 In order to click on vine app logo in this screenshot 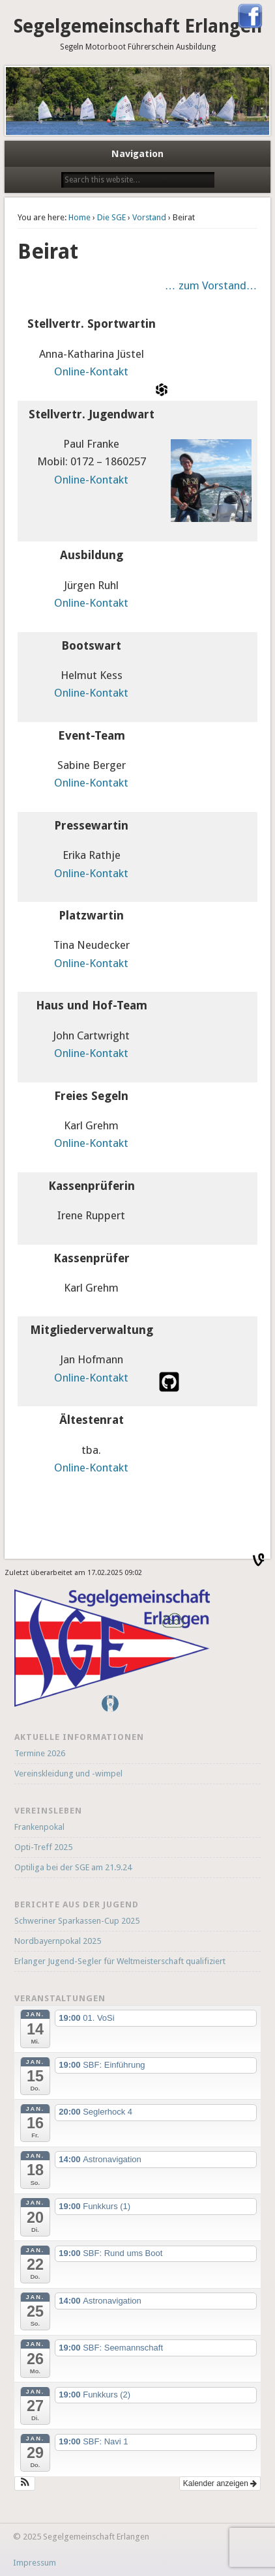, I will do `click(258, 1559)`.